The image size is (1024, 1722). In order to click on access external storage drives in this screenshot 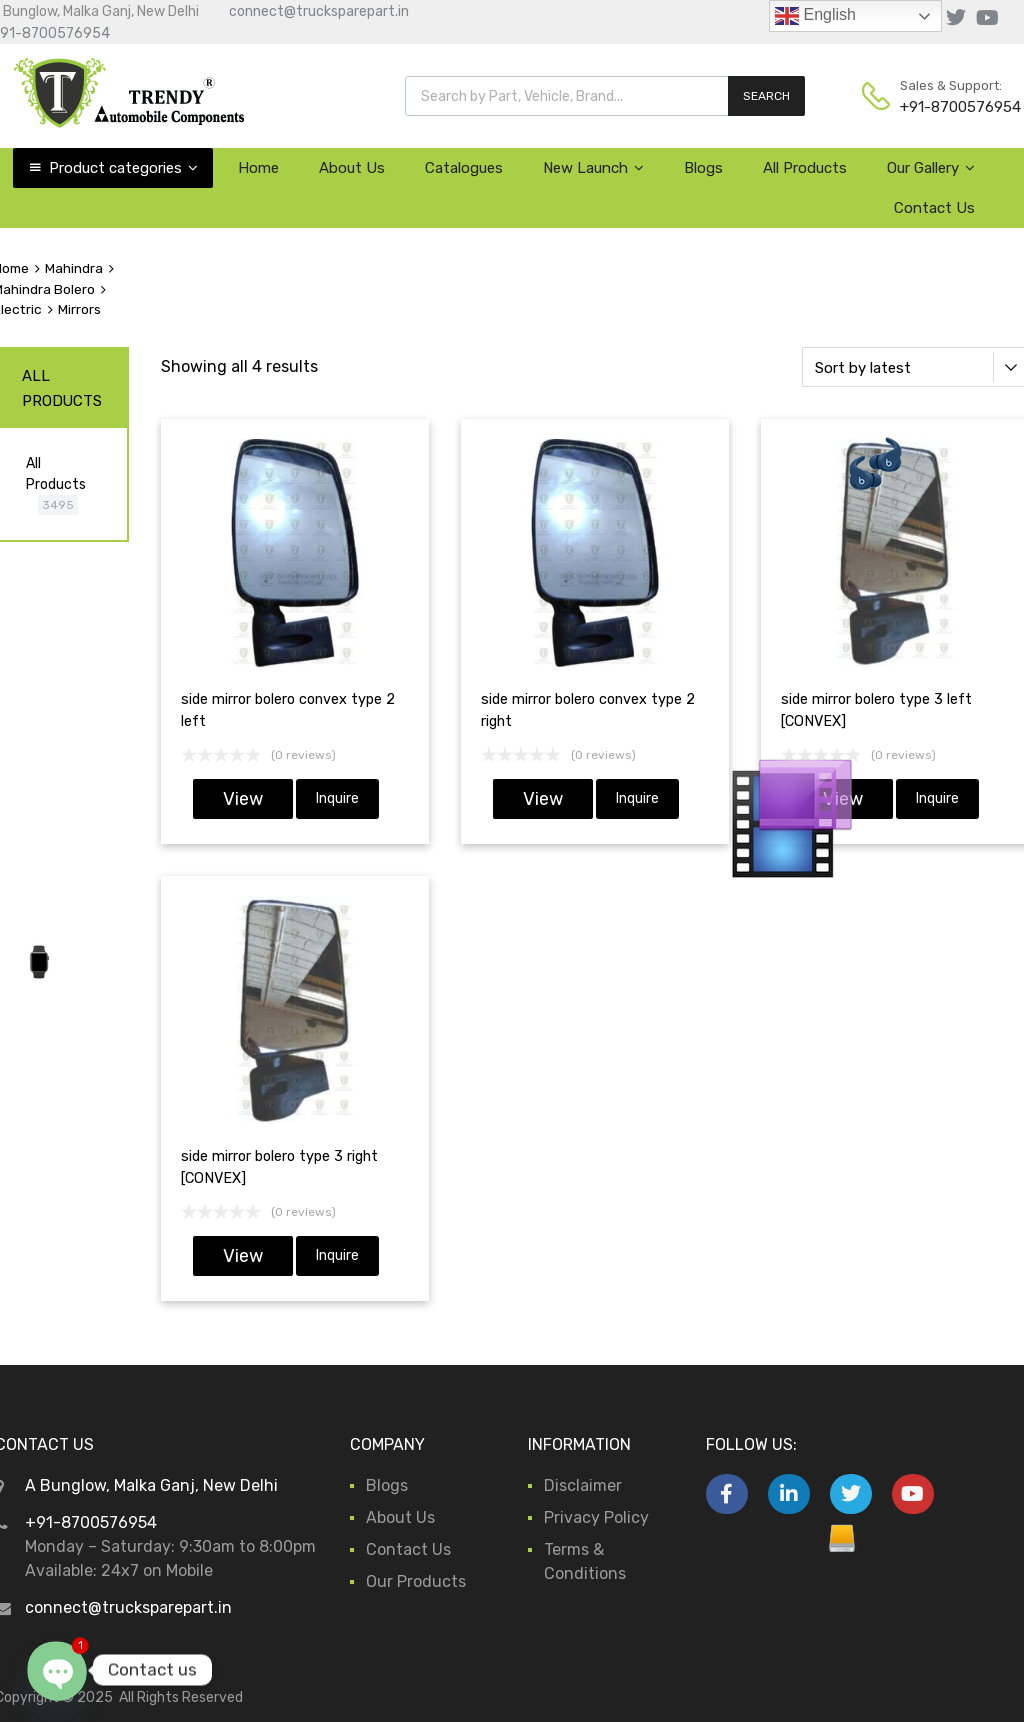, I will do `click(842, 1539)`.